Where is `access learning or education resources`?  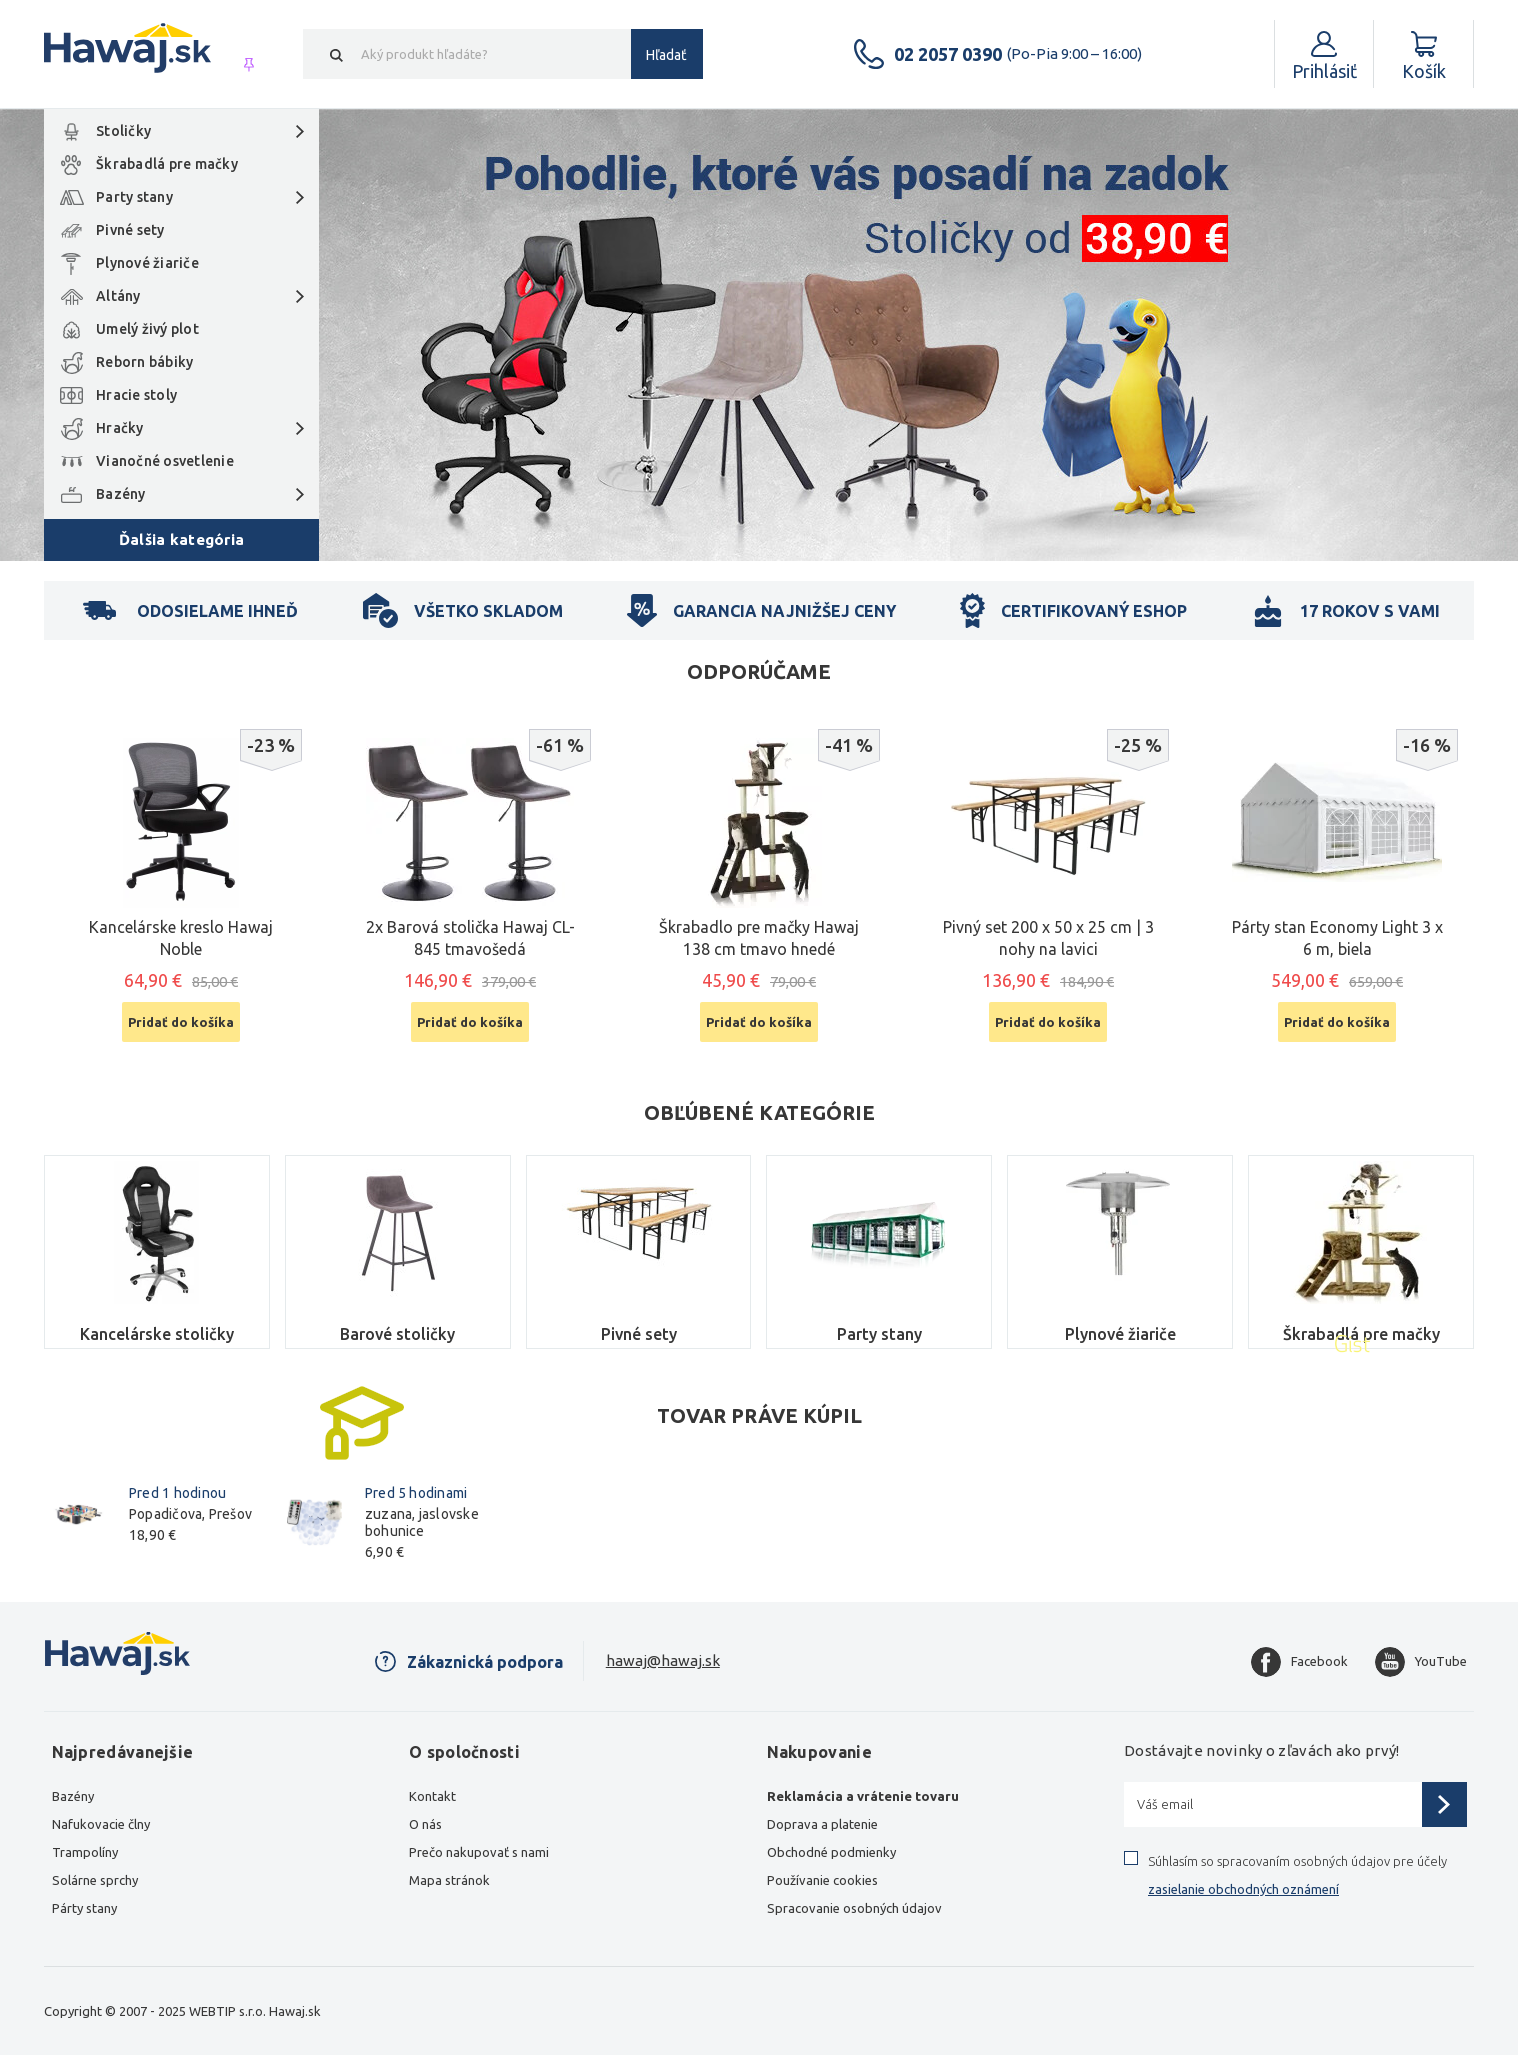 access learning or education resources is located at coordinates (362, 1423).